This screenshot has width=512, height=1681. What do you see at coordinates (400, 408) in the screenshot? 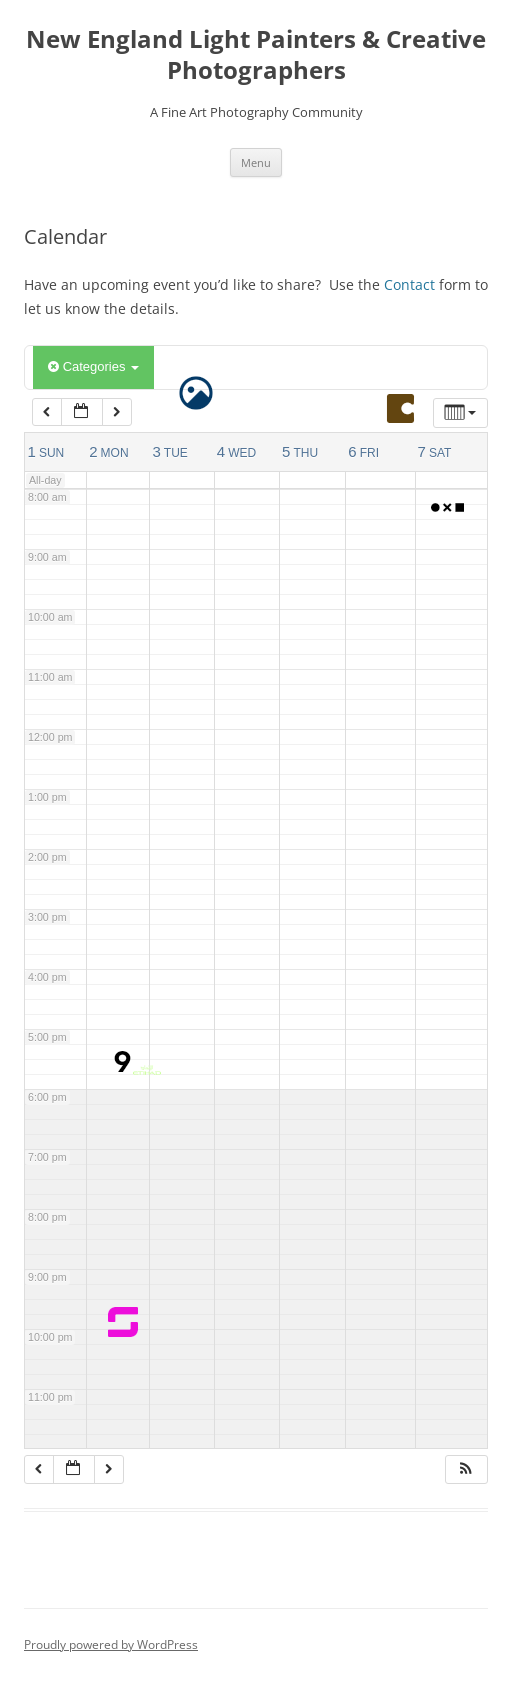
I see `open coda document` at bounding box center [400, 408].